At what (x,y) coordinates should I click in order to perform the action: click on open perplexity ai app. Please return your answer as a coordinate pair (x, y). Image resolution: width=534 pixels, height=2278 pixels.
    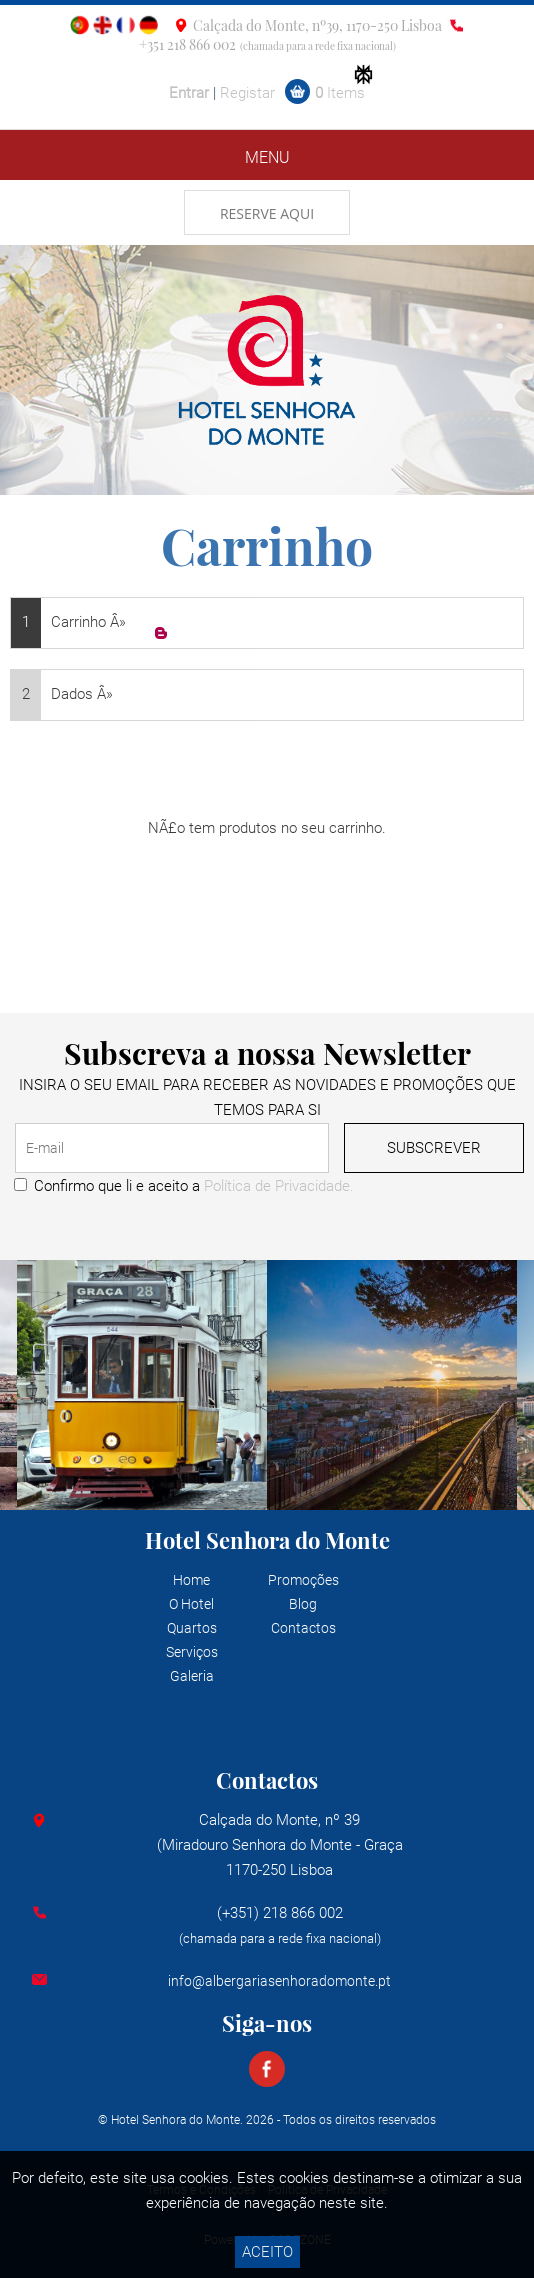
    Looking at the image, I should click on (363, 74).